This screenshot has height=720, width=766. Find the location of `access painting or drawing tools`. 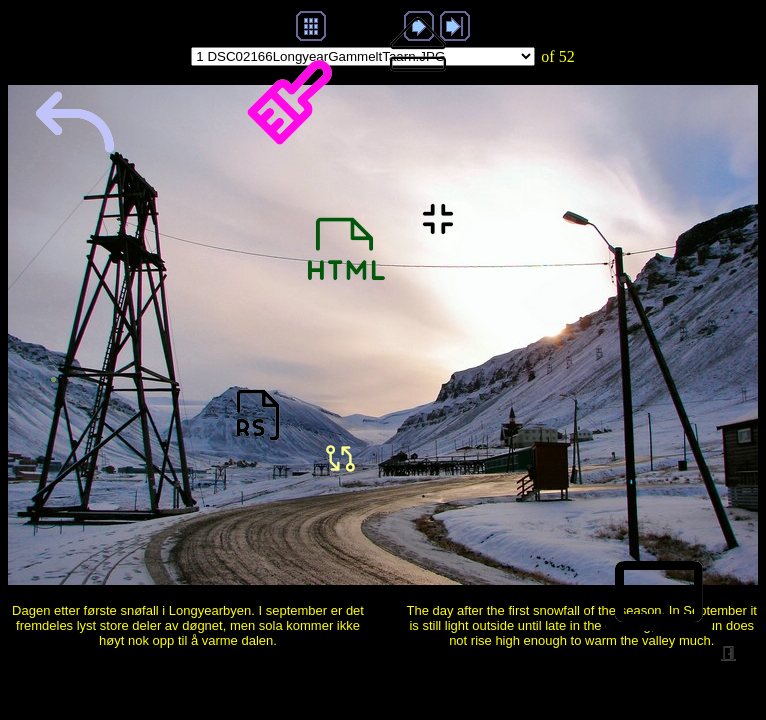

access painting or drawing tools is located at coordinates (291, 101).